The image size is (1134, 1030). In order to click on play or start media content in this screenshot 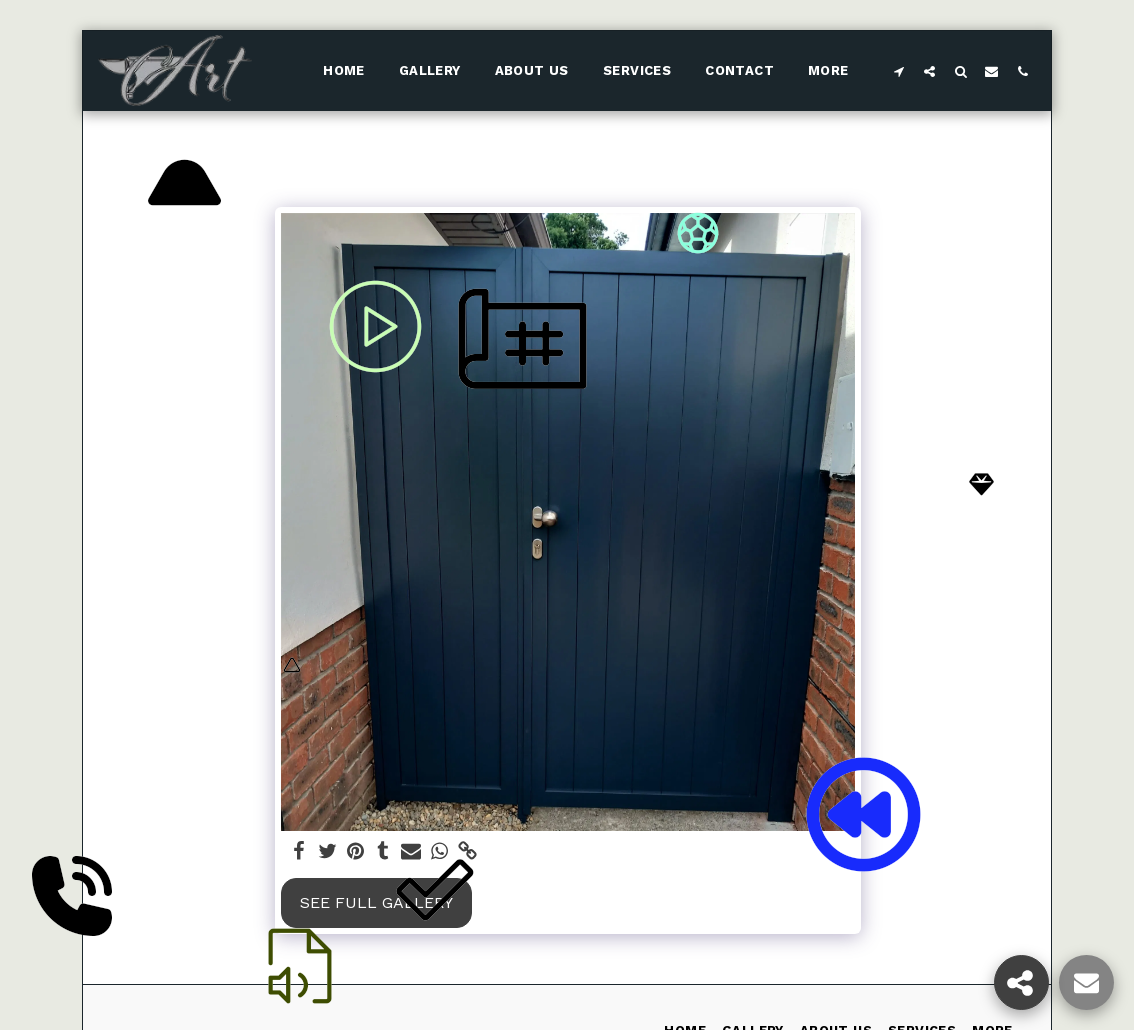, I will do `click(292, 665)`.